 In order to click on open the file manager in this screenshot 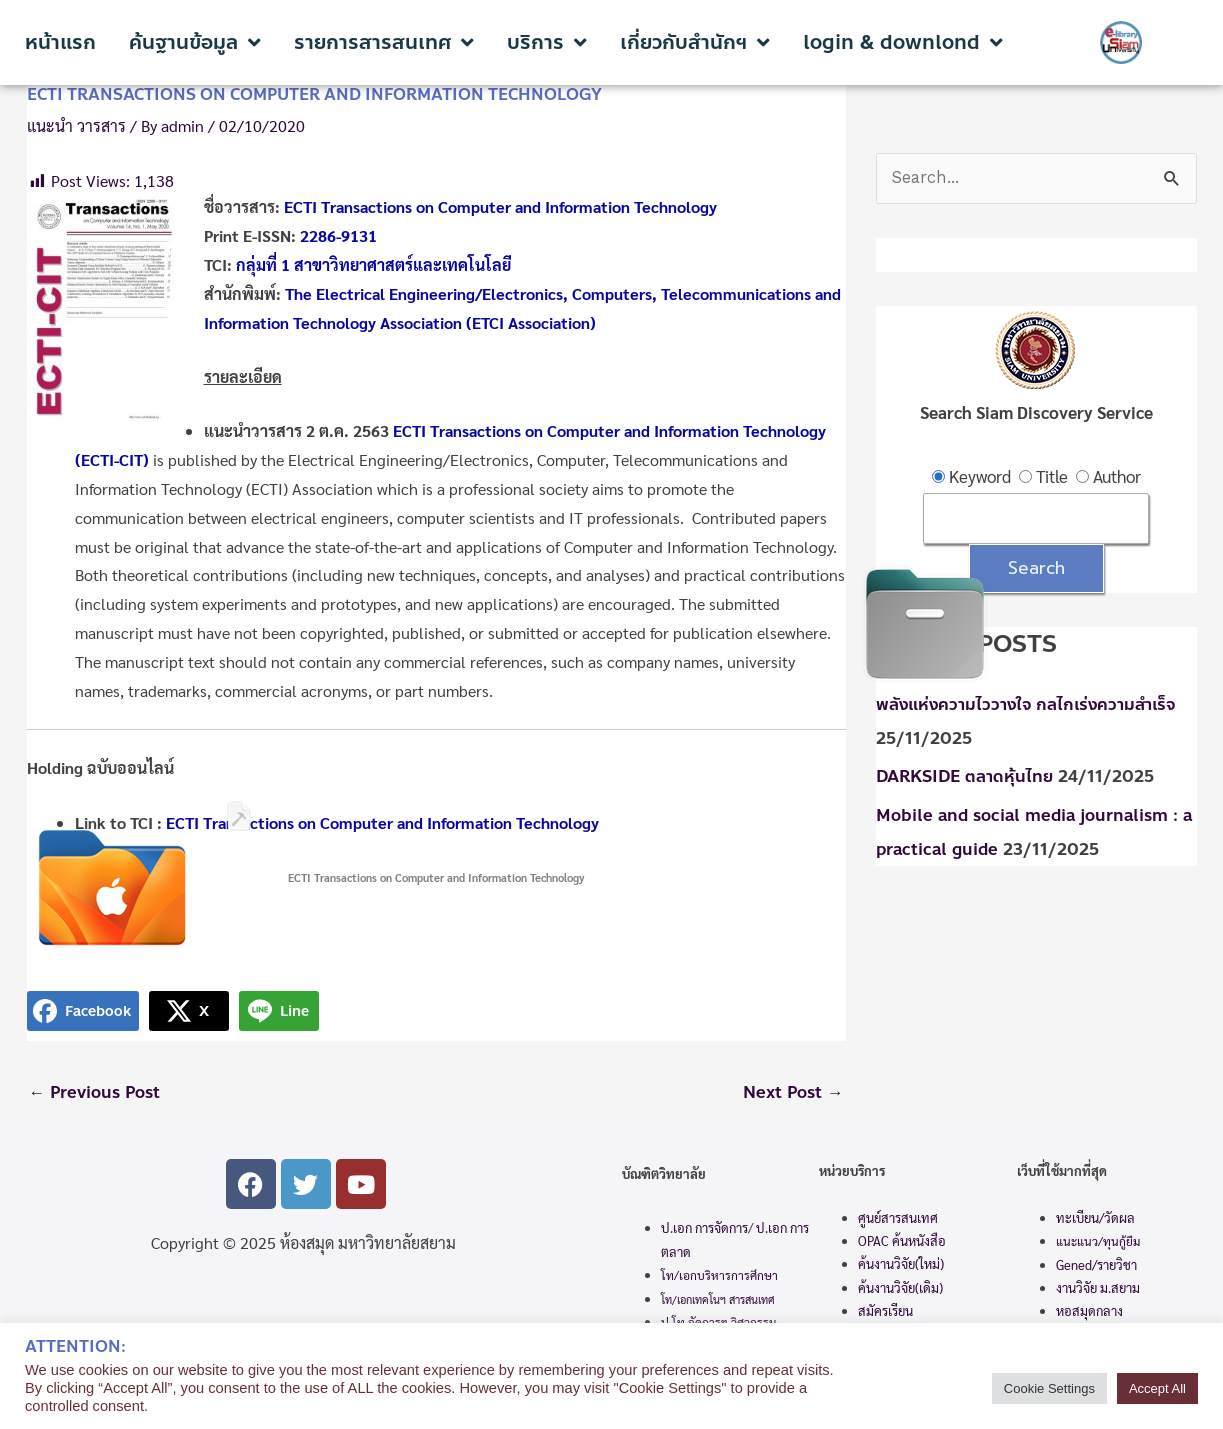, I will do `click(925, 624)`.